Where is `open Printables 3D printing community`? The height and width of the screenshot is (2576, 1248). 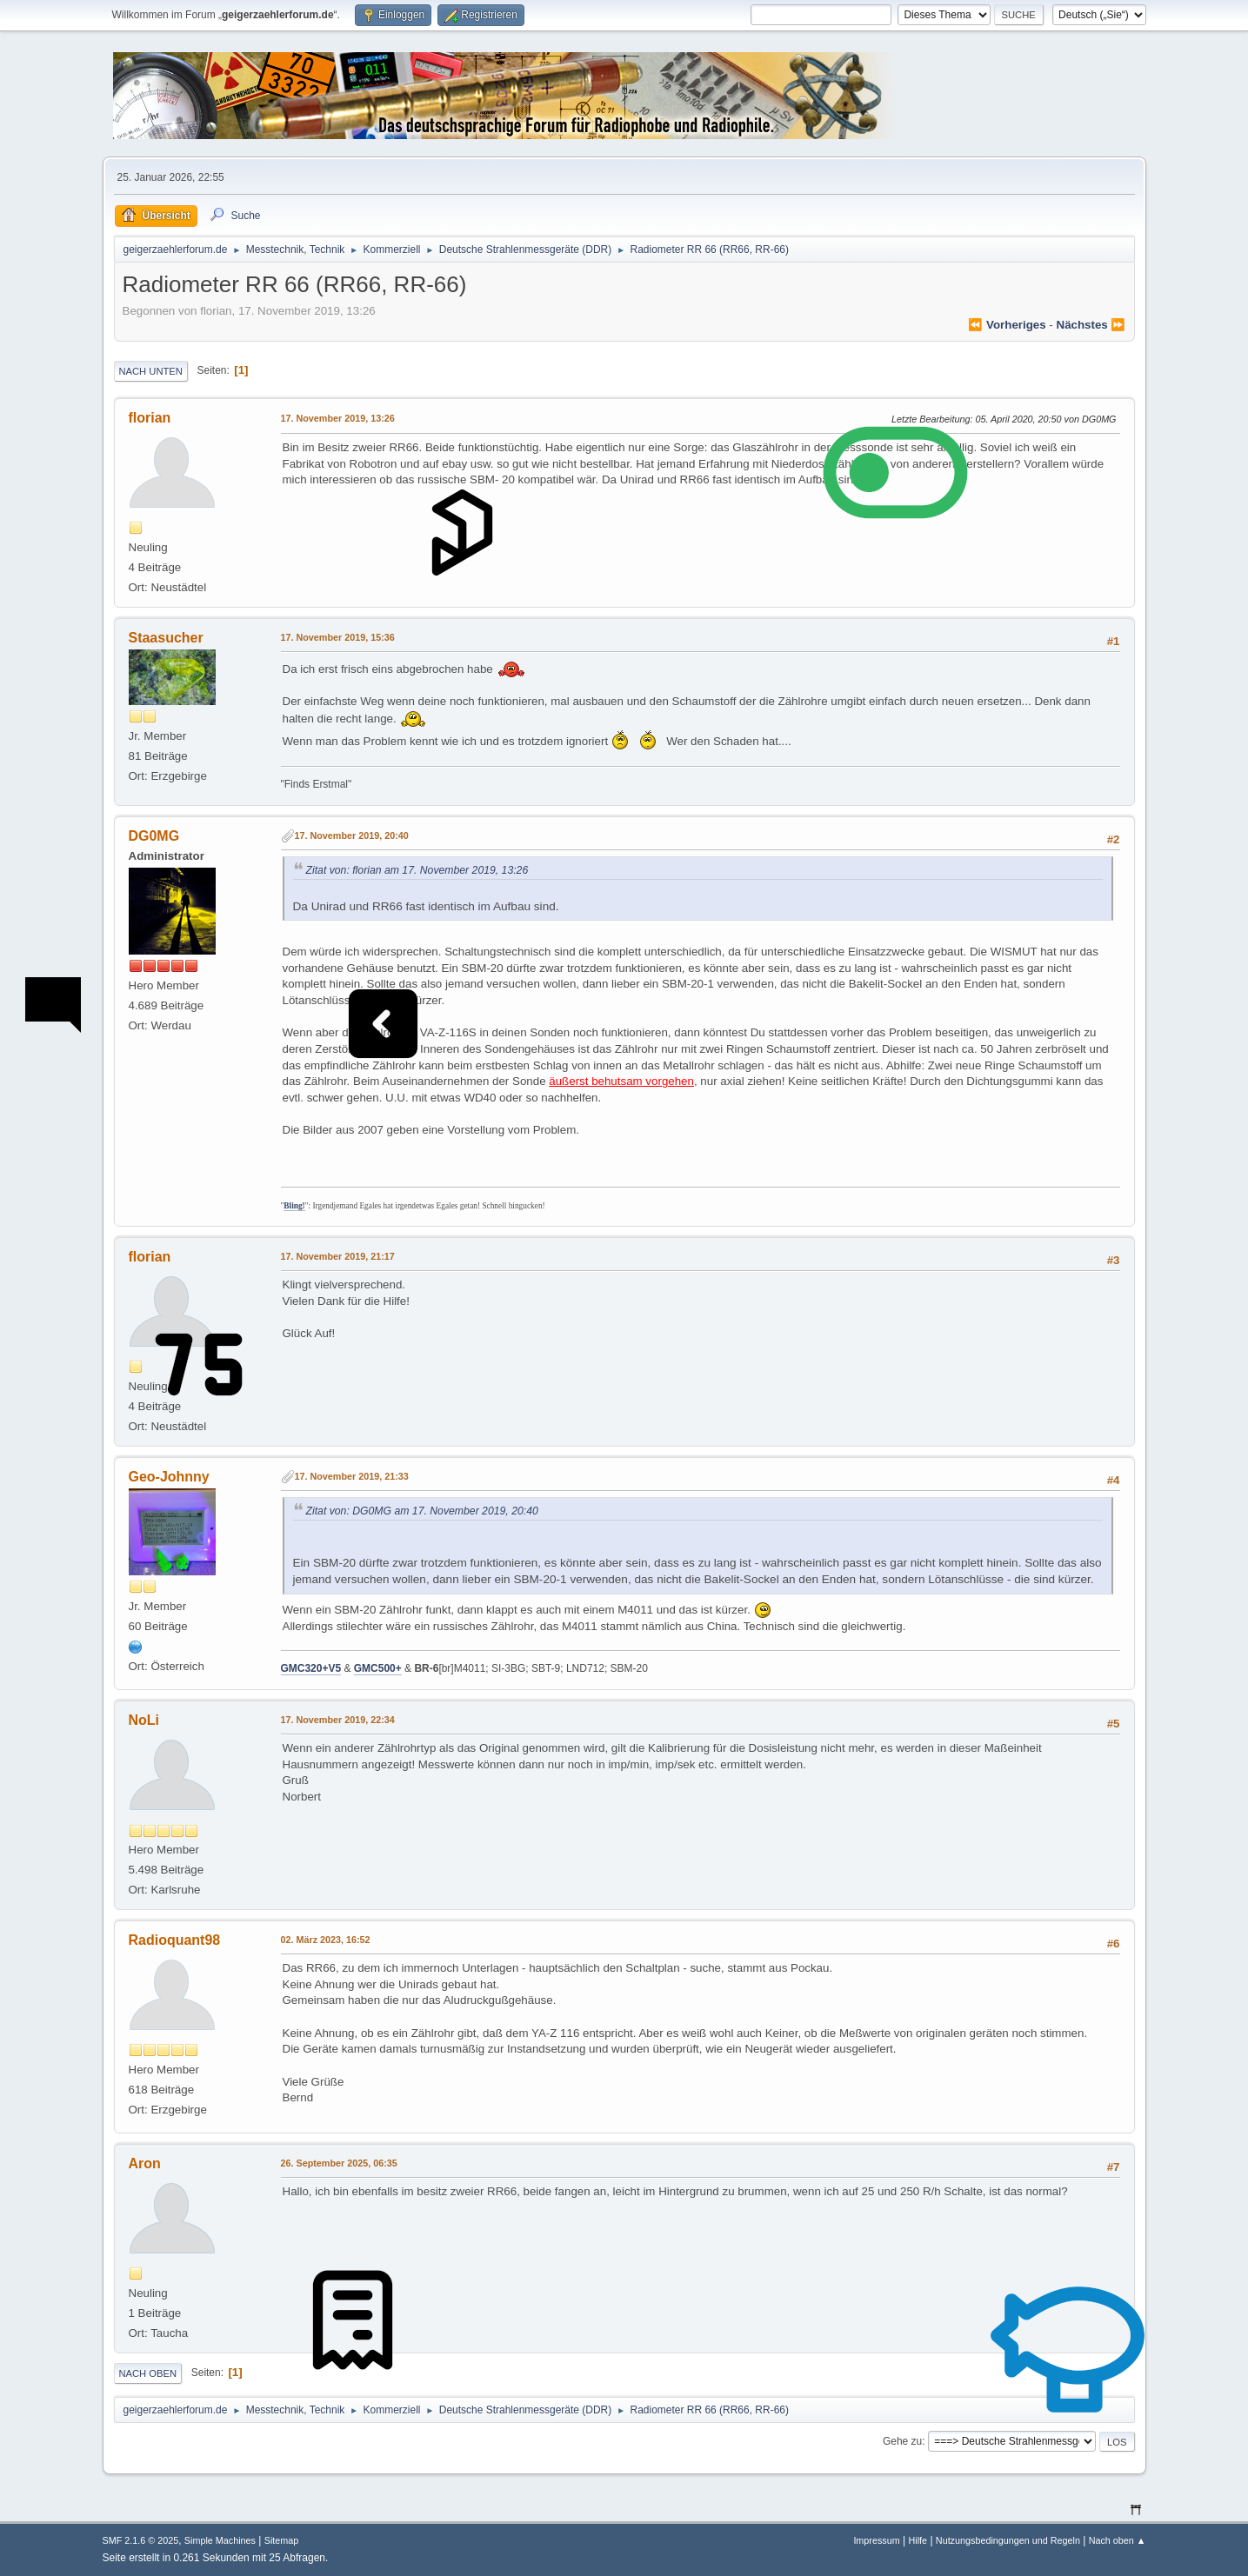 open Printables 3D printing community is located at coordinates (462, 532).